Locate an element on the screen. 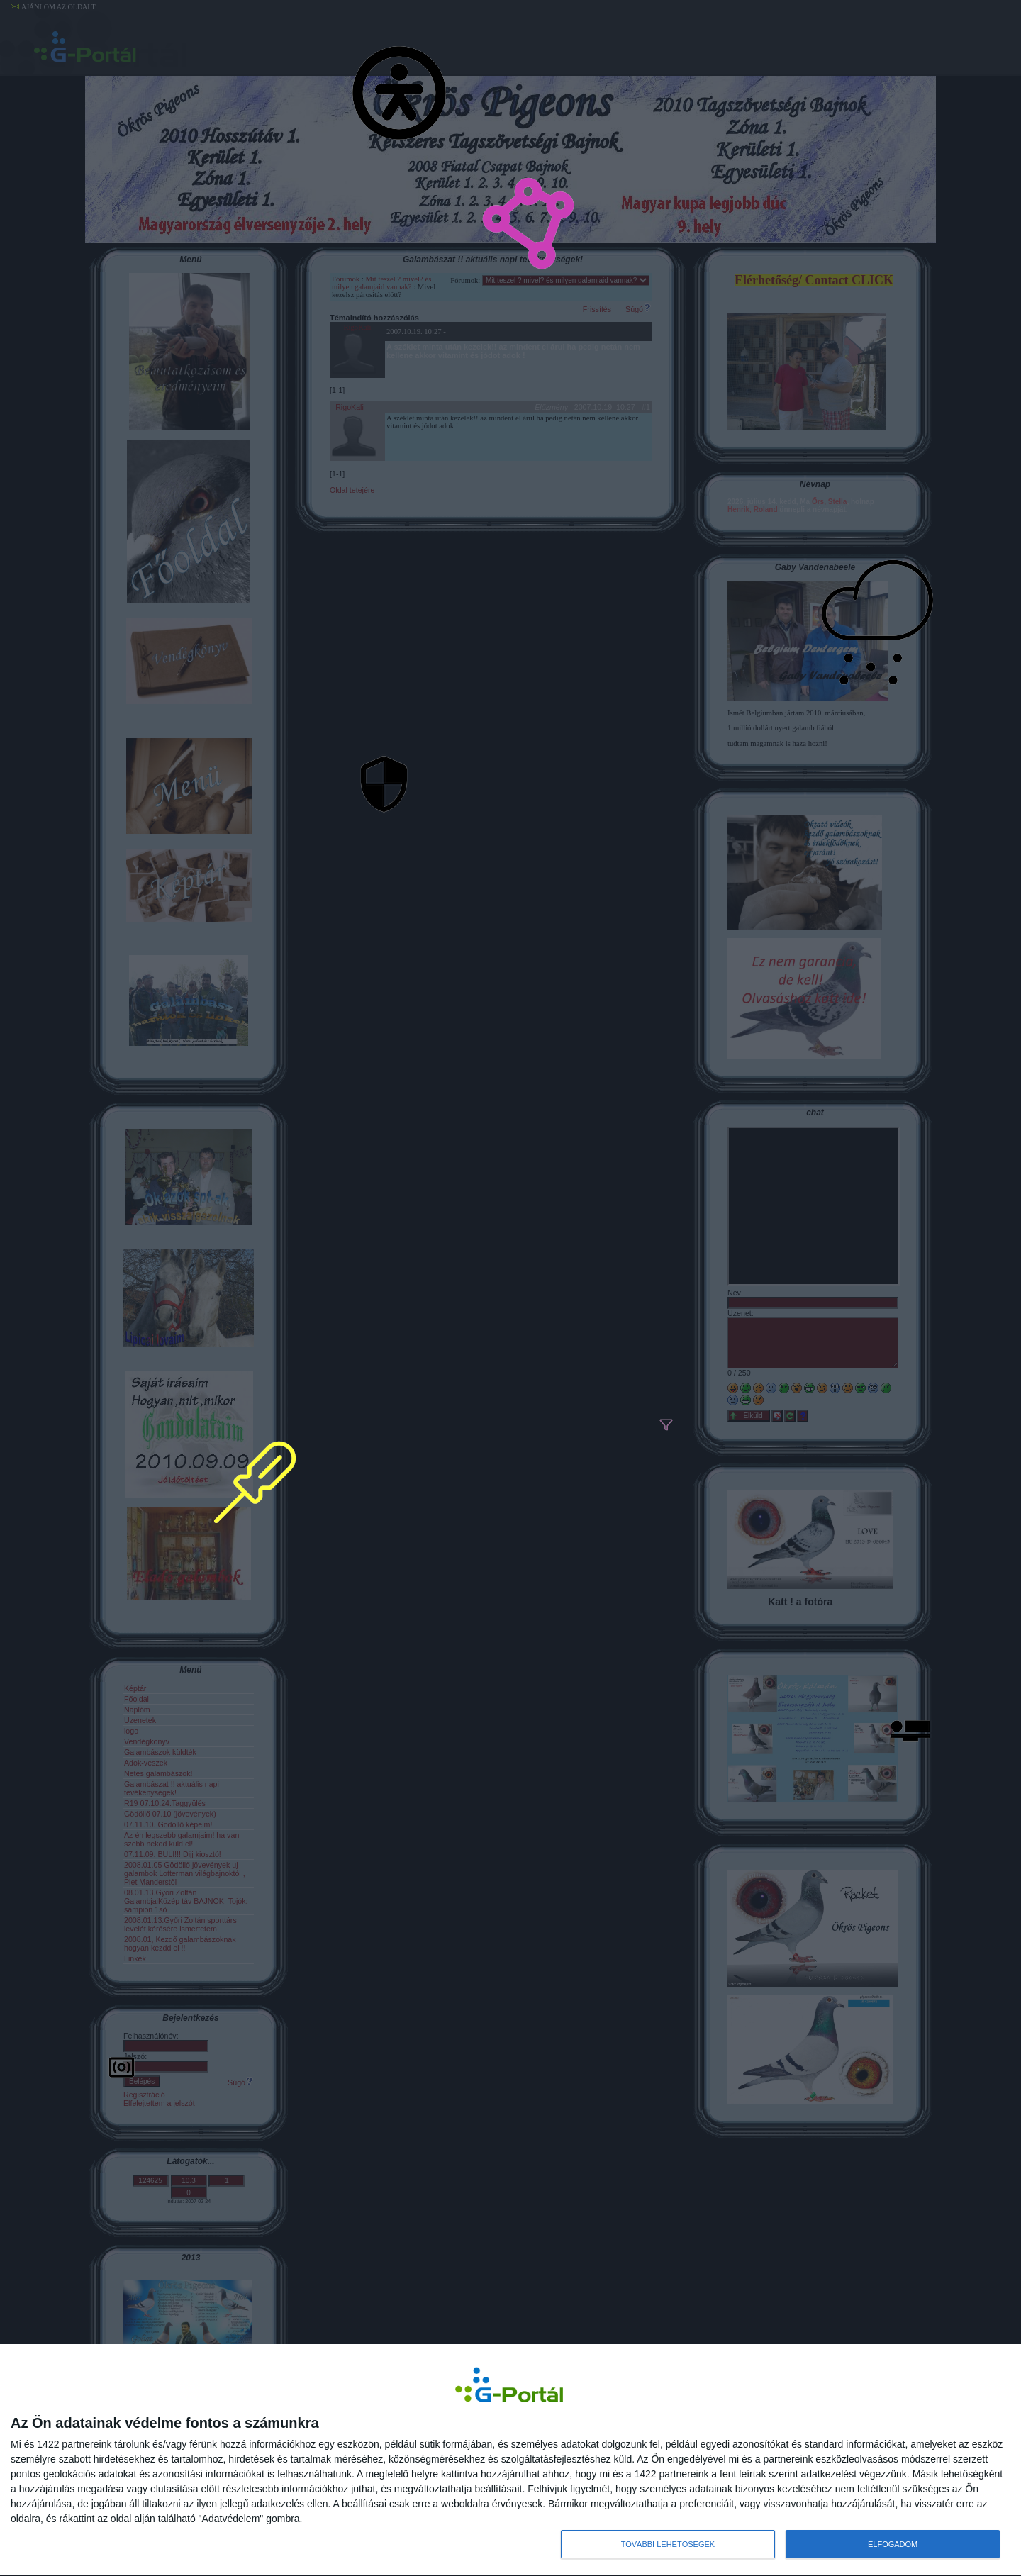 The image size is (1021, 2576). create a polygon shape is located at coordinates (528, 223).